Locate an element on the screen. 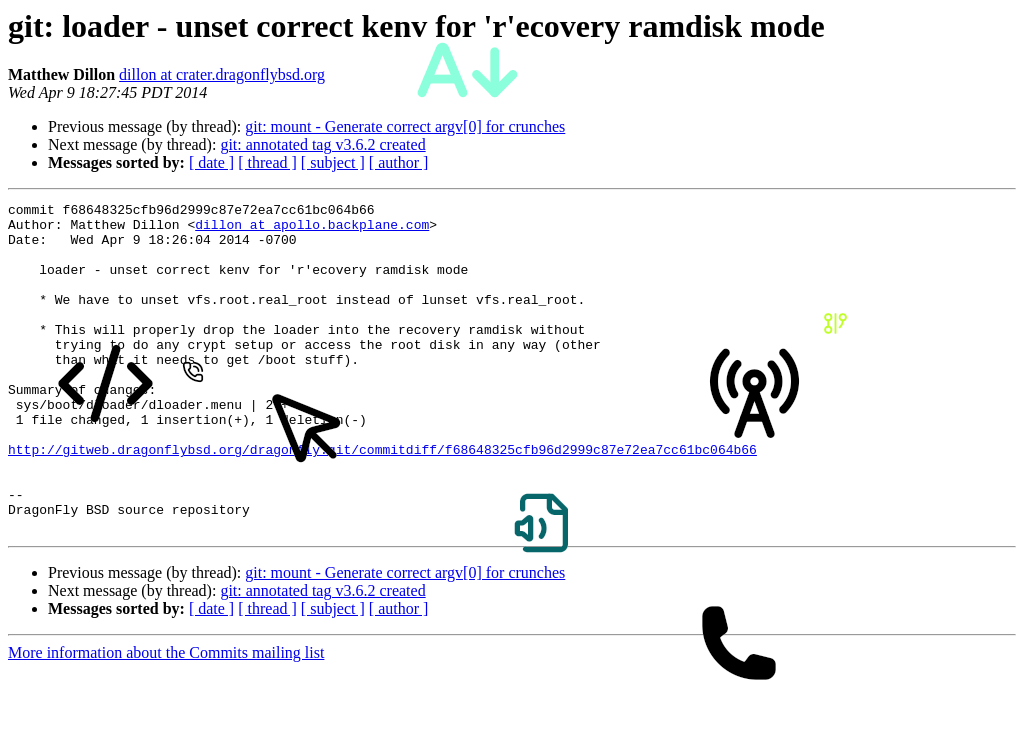 The height and width of the screenshot is (736, 1024). cursor or pointer indicator is located at coordinates (308, 430).